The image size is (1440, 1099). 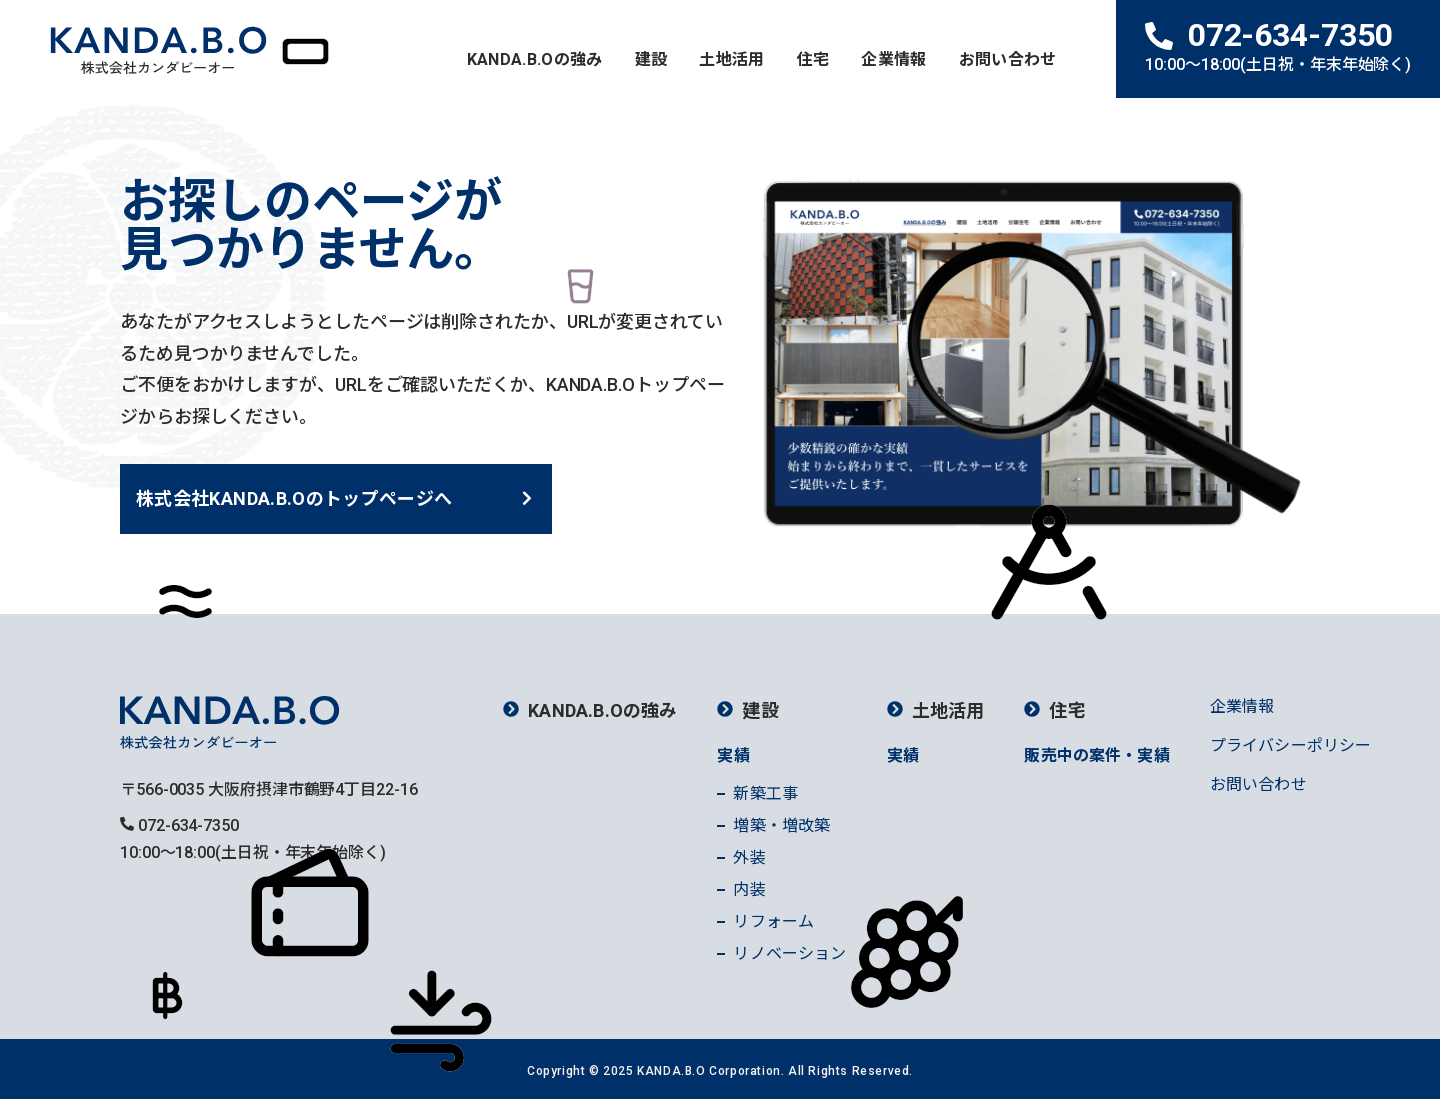 What do you see at coordinates (1049, 562) in the screenshot?
I see `access design or drawing tools` at bounding box center [1049, 562].